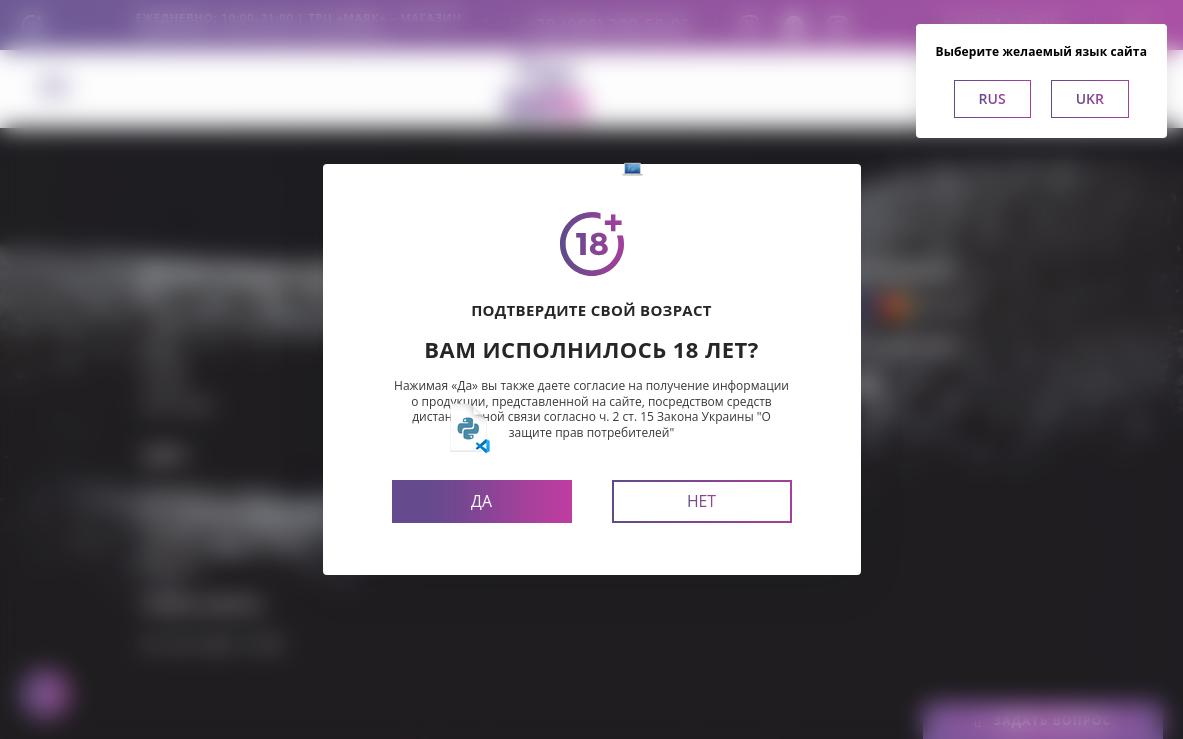  I want to click on open a python file in visual studio code, so click(468, 428).